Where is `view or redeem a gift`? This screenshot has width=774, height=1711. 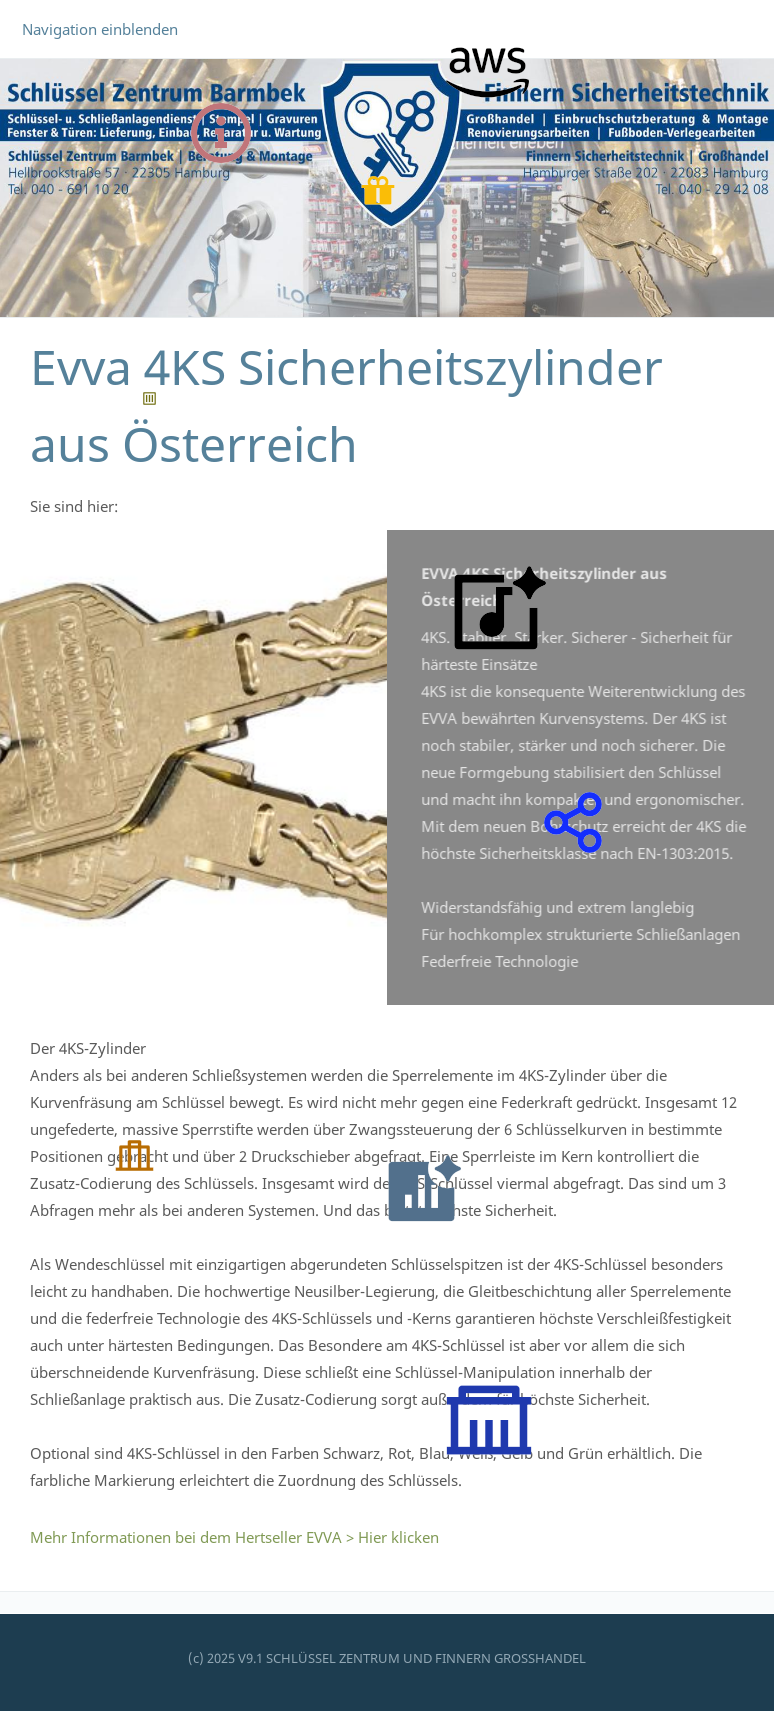 view or redeem a gift is located at coordinates (378, 191).